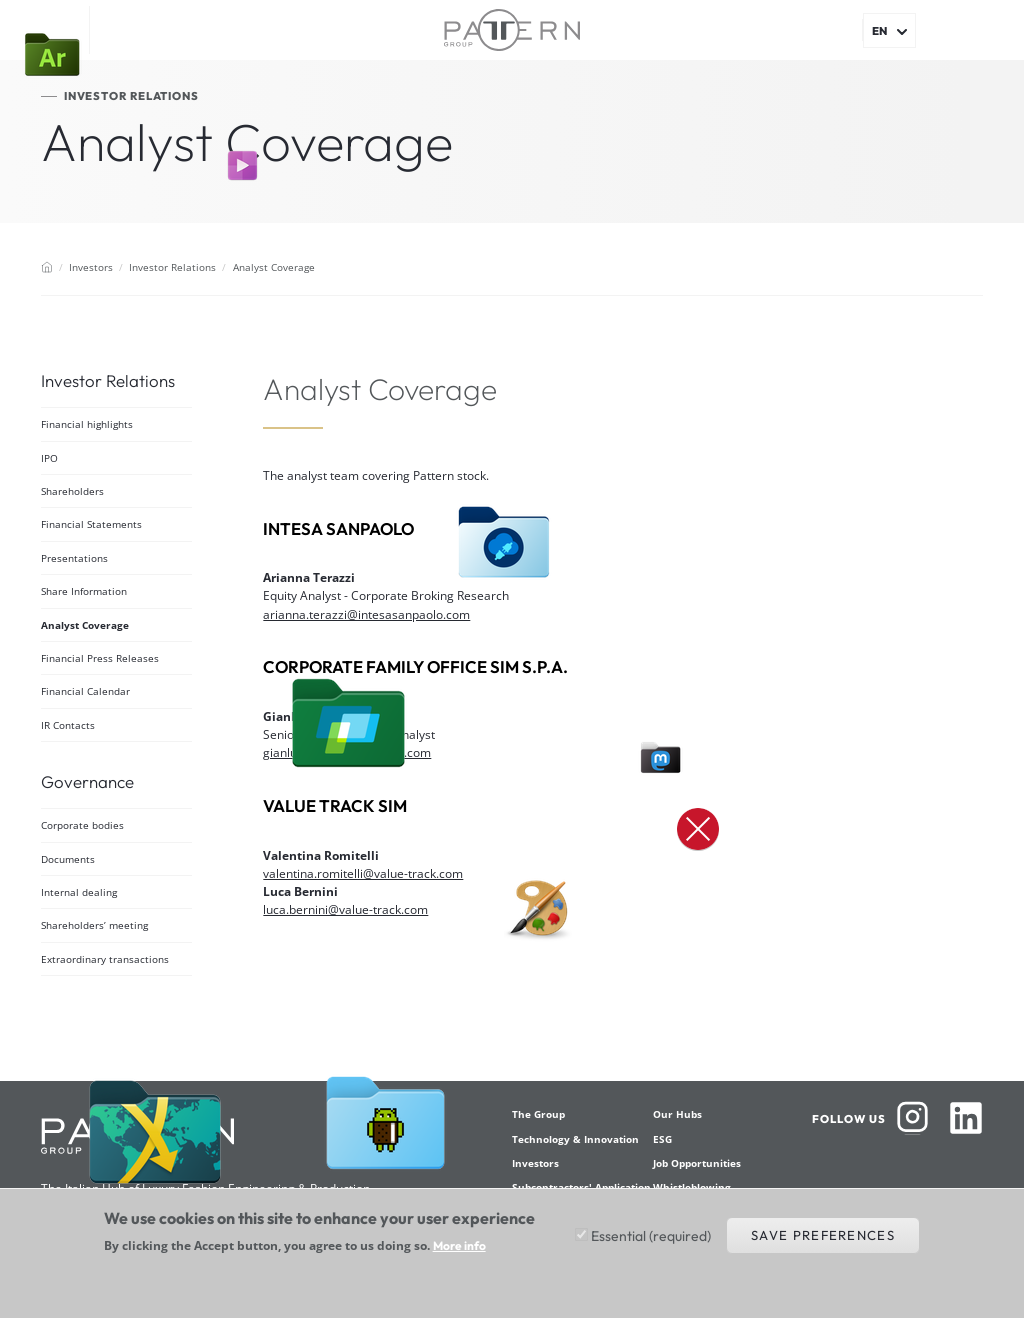 The image size is (1024, 1318). Describe the element at coordinates (154, 1135) in the screenshot. I see `folder containing JDownloader downloads` at that location.